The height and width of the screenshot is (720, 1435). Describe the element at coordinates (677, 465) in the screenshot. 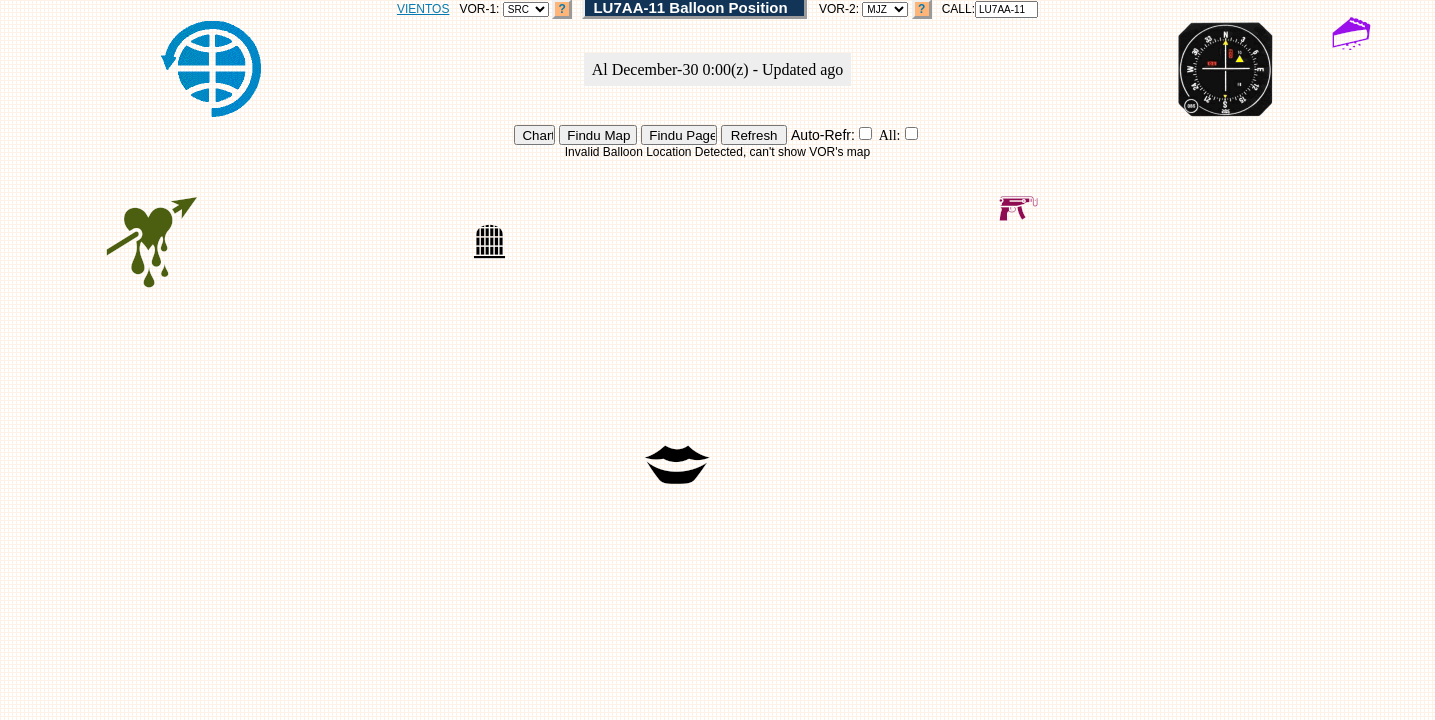

I see `access voice or speech features` at that location.